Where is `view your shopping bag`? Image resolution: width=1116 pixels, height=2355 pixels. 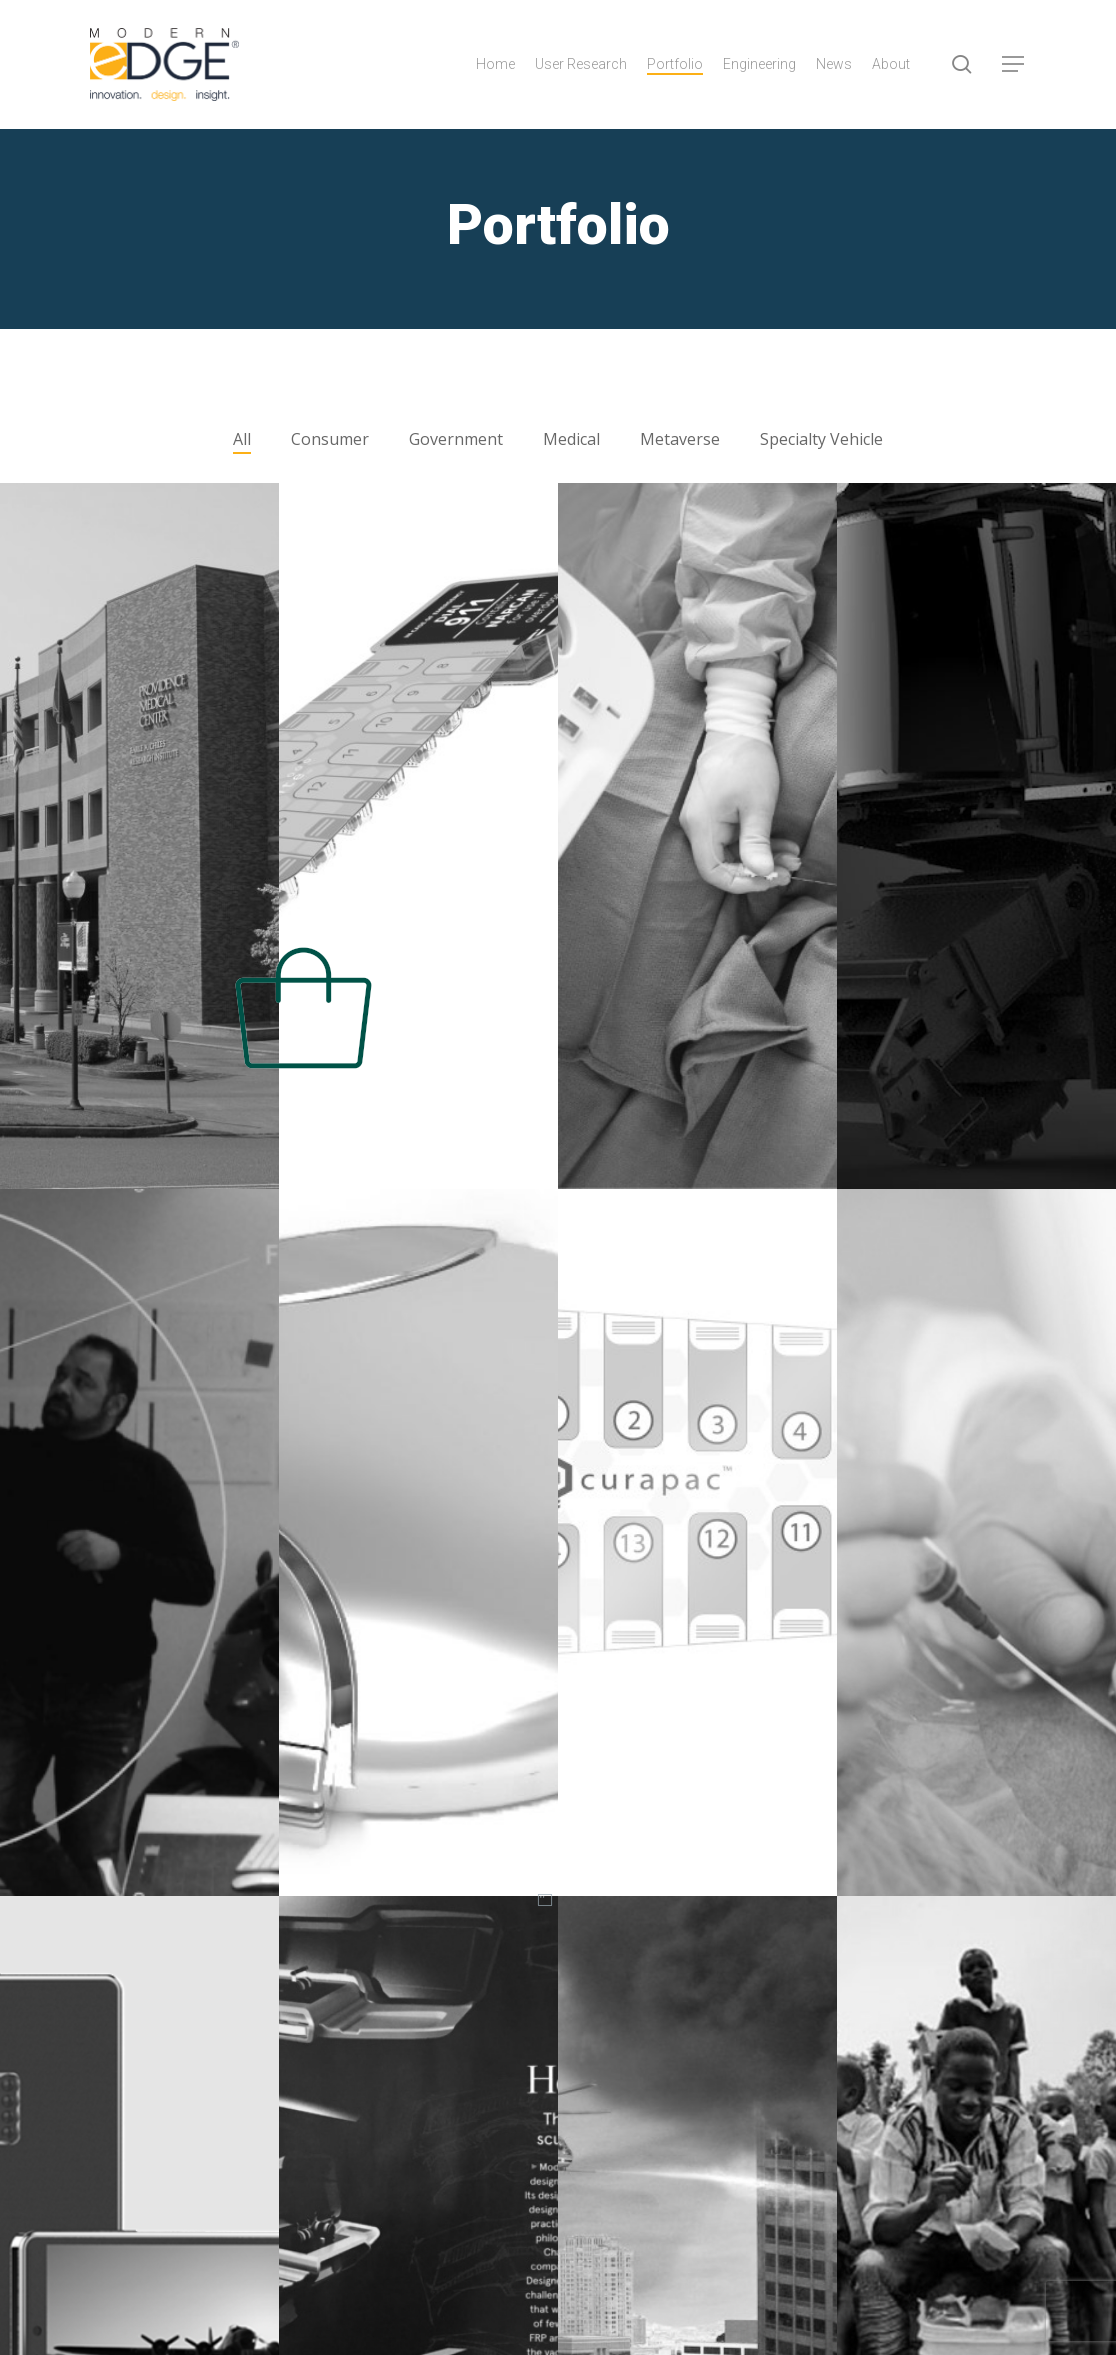 view your shopping bag is located at coordinates (303, 1015).